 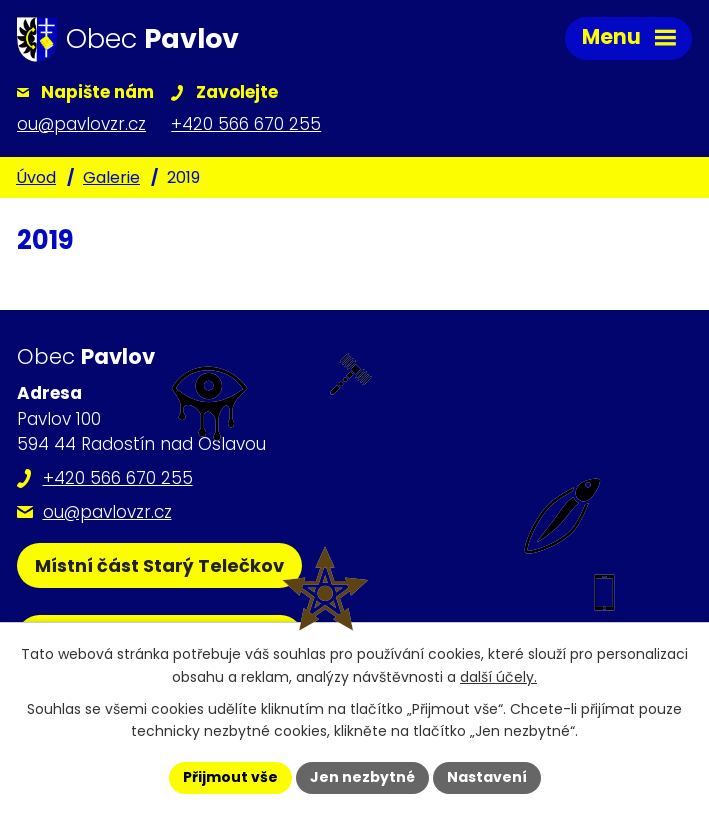 I want to click on access mobile device settings, so click(x=604, y=592).